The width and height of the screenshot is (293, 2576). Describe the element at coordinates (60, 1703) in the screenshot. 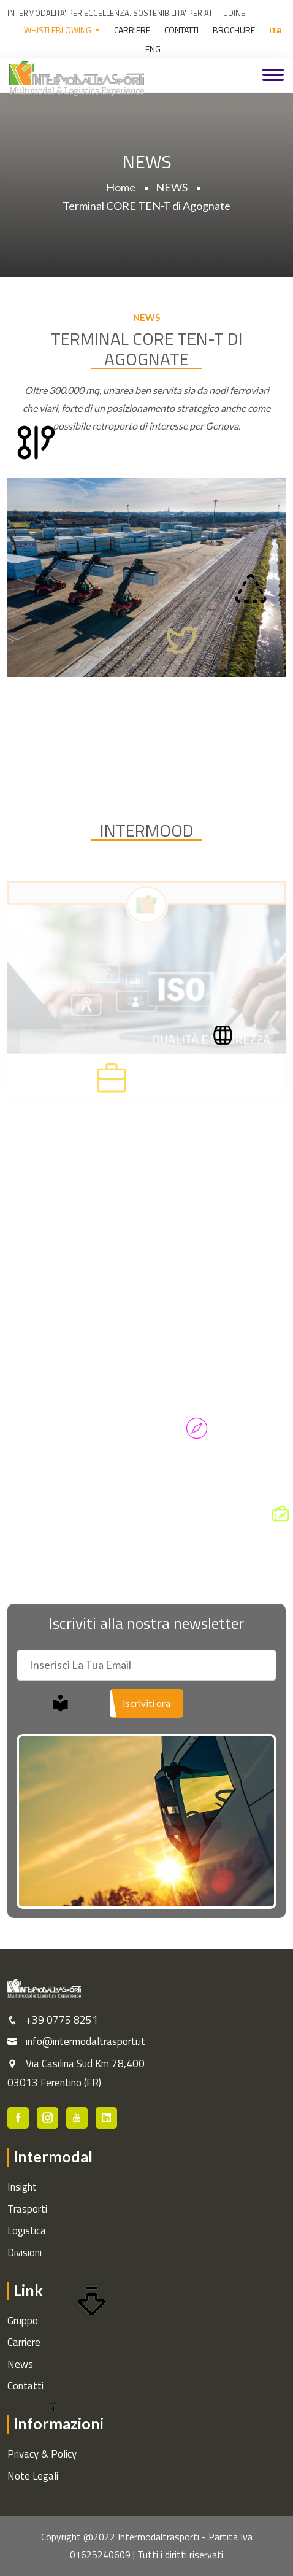

I see `find nearby libraries` at that location.